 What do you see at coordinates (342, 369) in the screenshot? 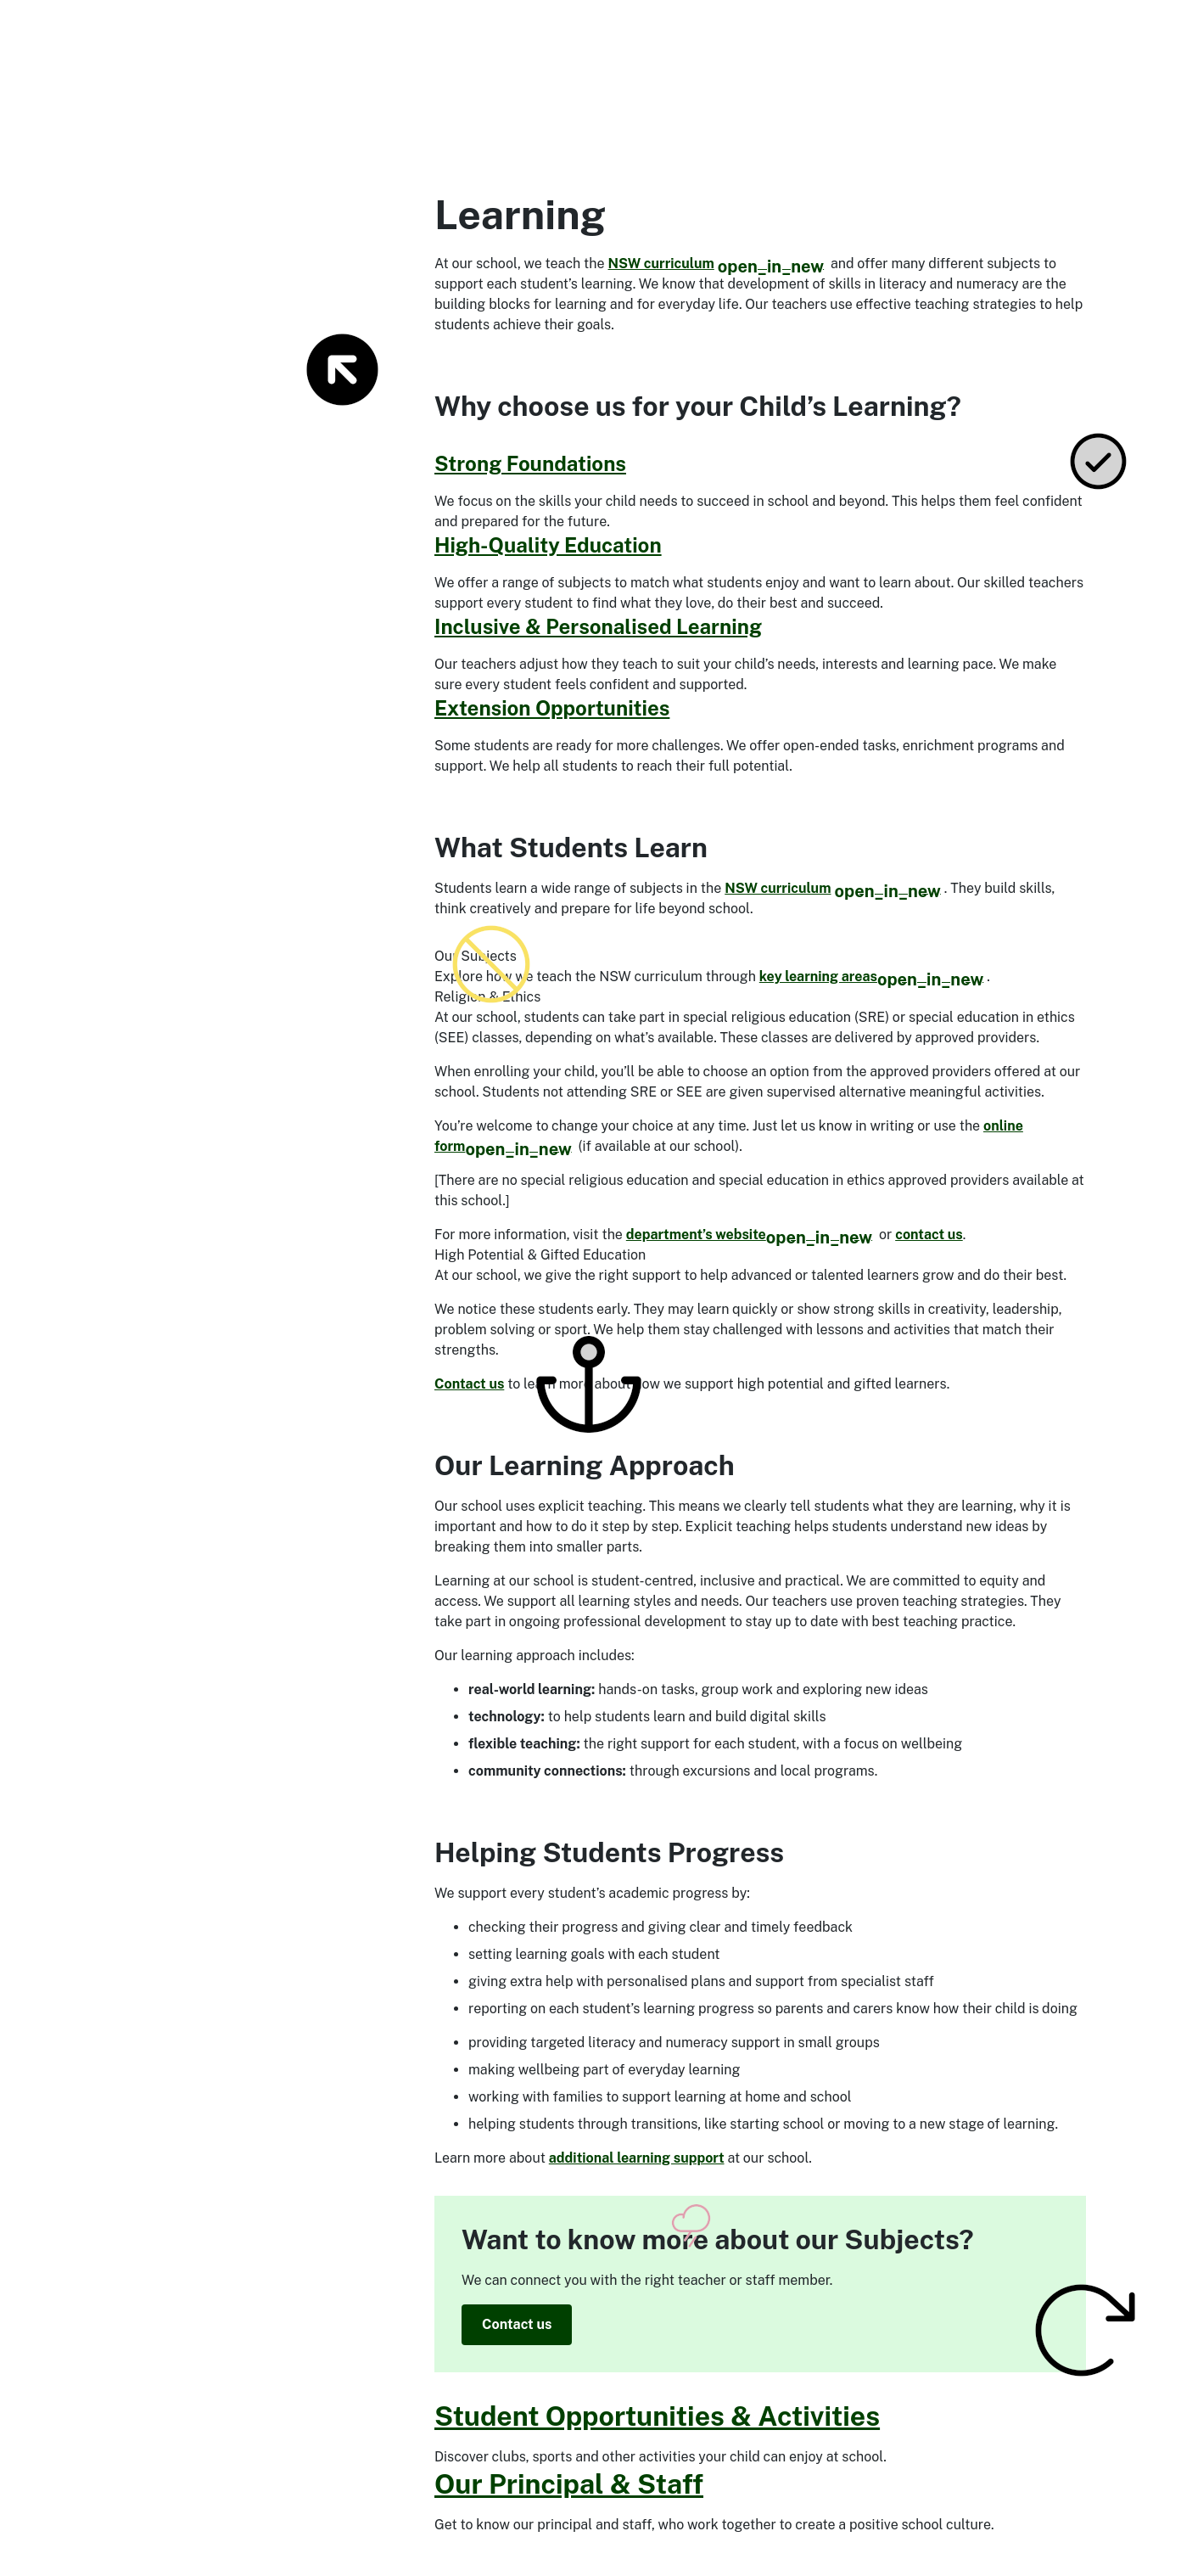
I see `navigate back to previous screen` at bounding box center [342, 369].